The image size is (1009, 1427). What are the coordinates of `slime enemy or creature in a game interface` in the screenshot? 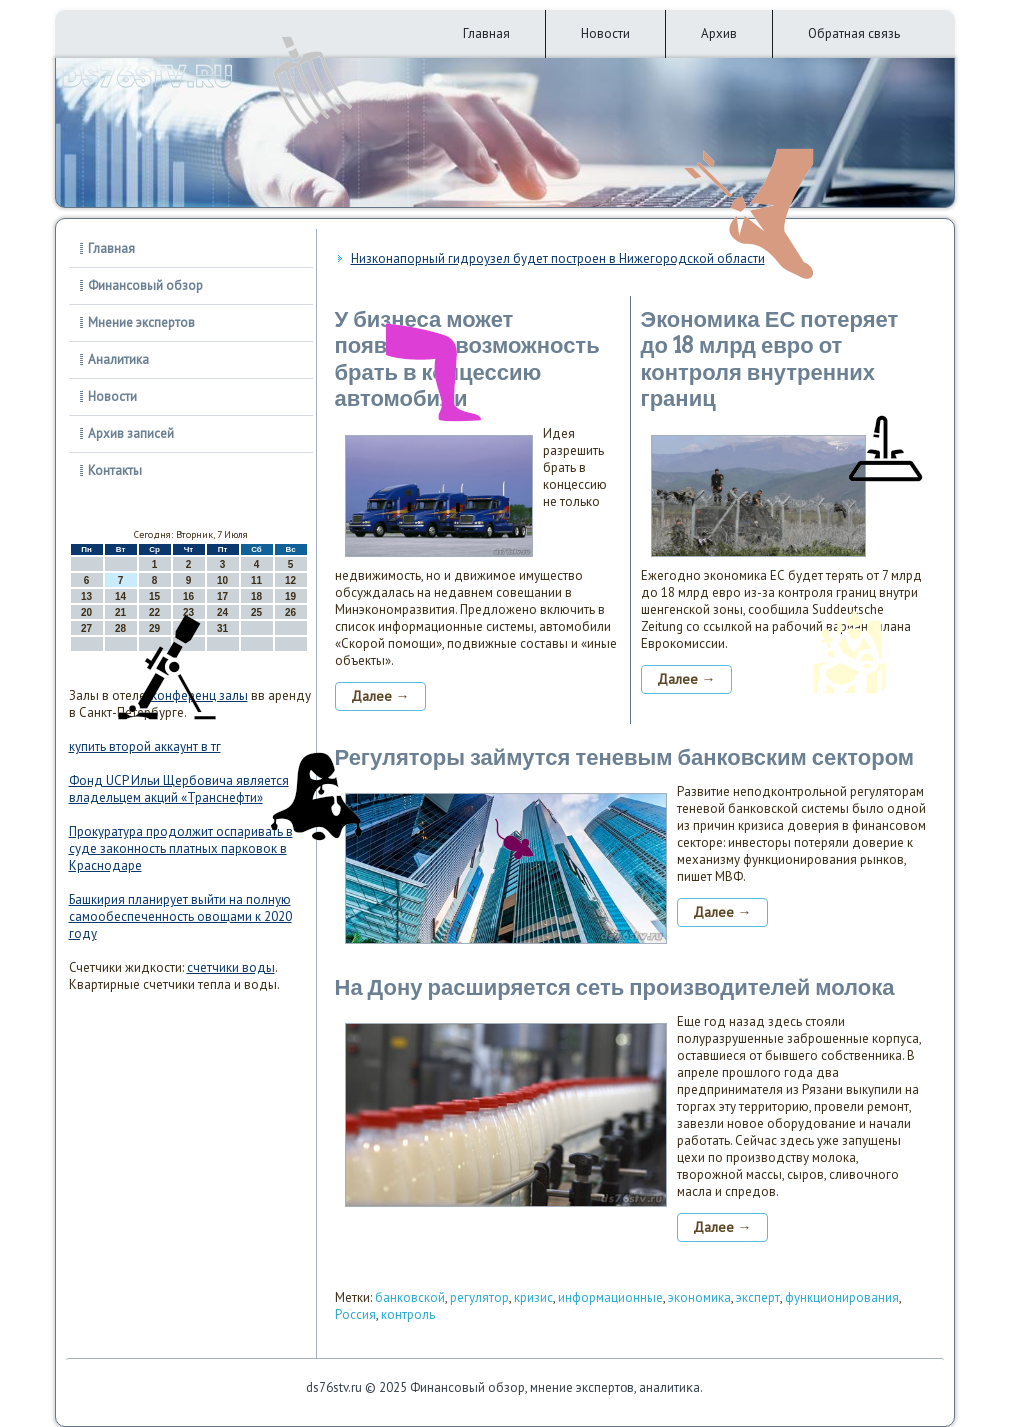 It's located at (316, 796).